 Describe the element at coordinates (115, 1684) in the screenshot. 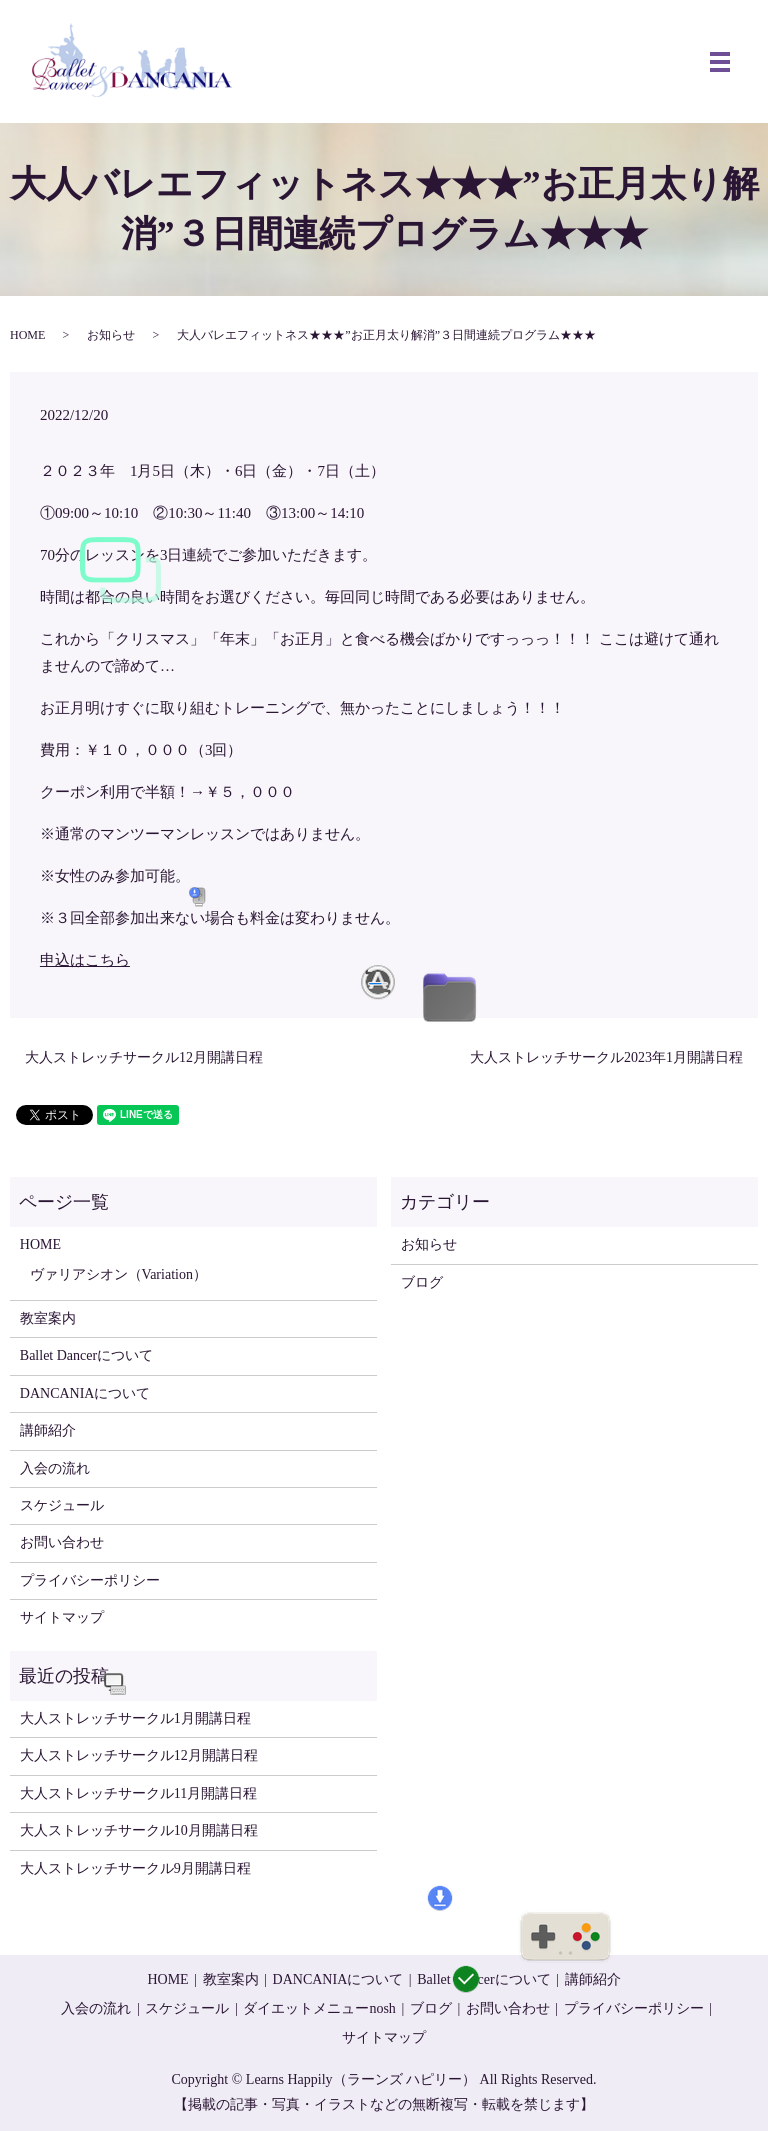

I see `access computer or desktop settings` at that location.